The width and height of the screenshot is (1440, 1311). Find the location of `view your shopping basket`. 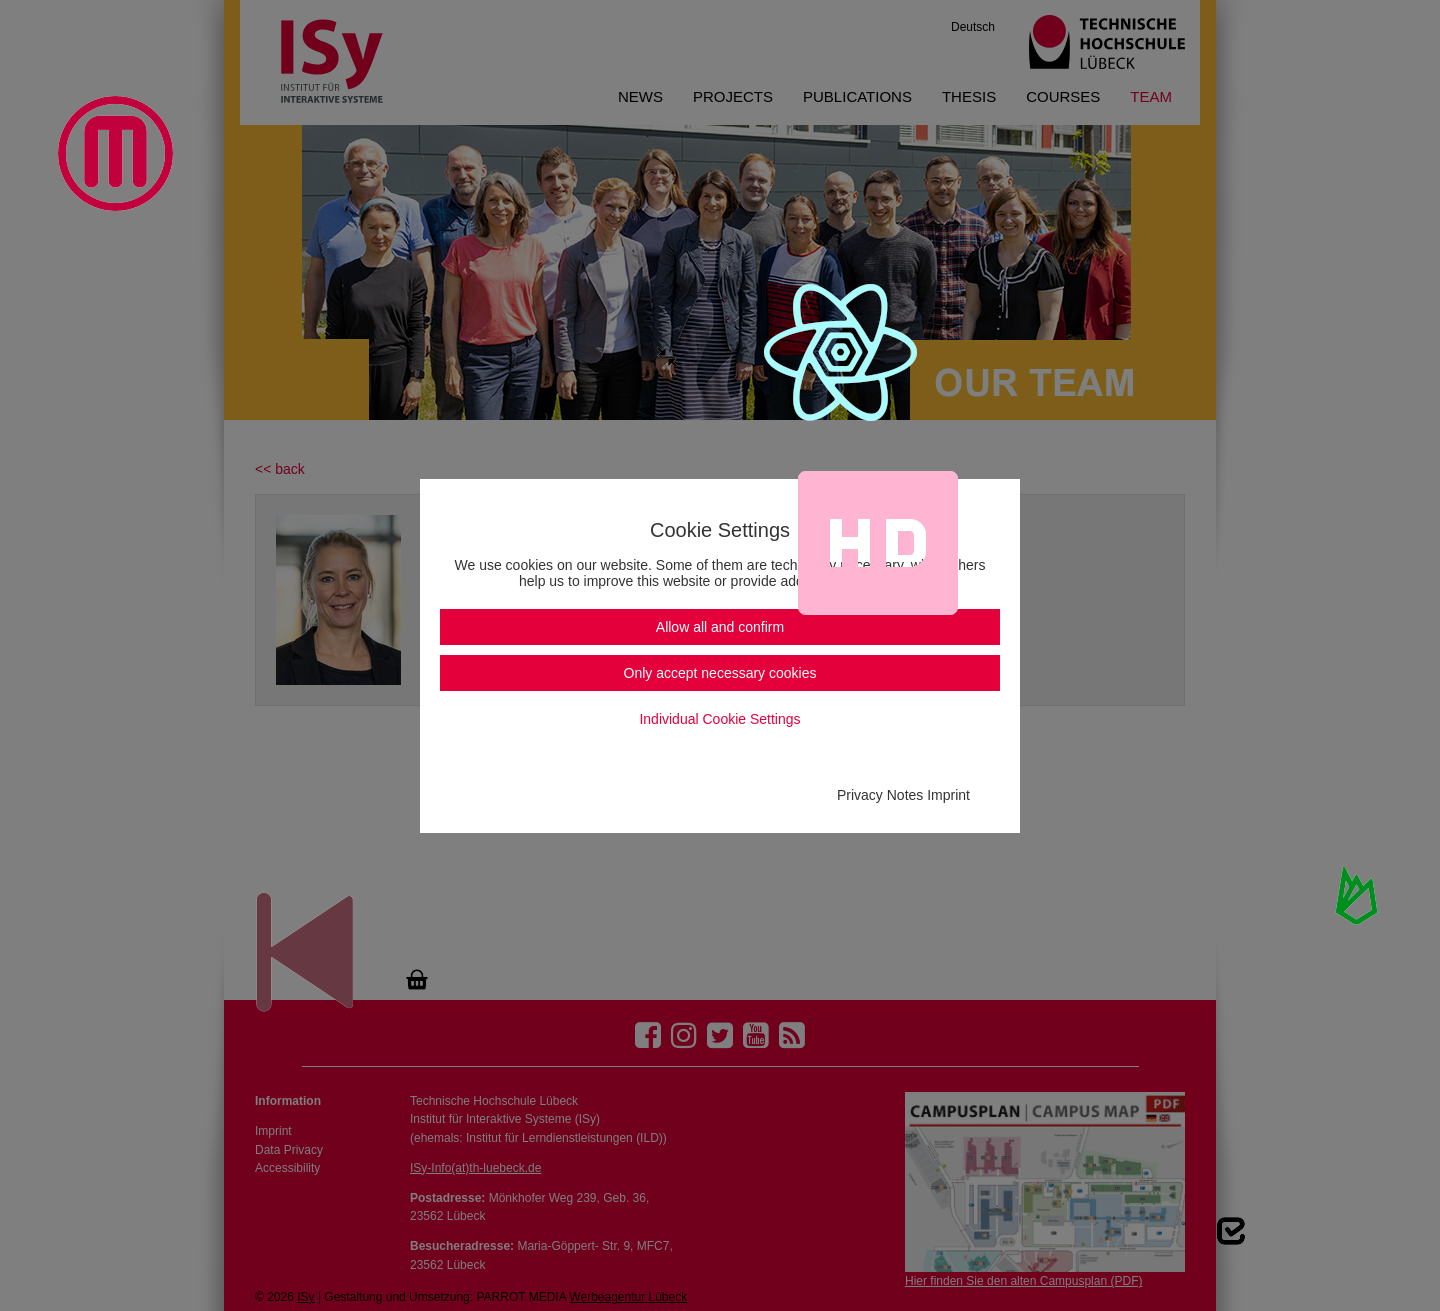

view your shopping basket is located at coordinates (417, 980).